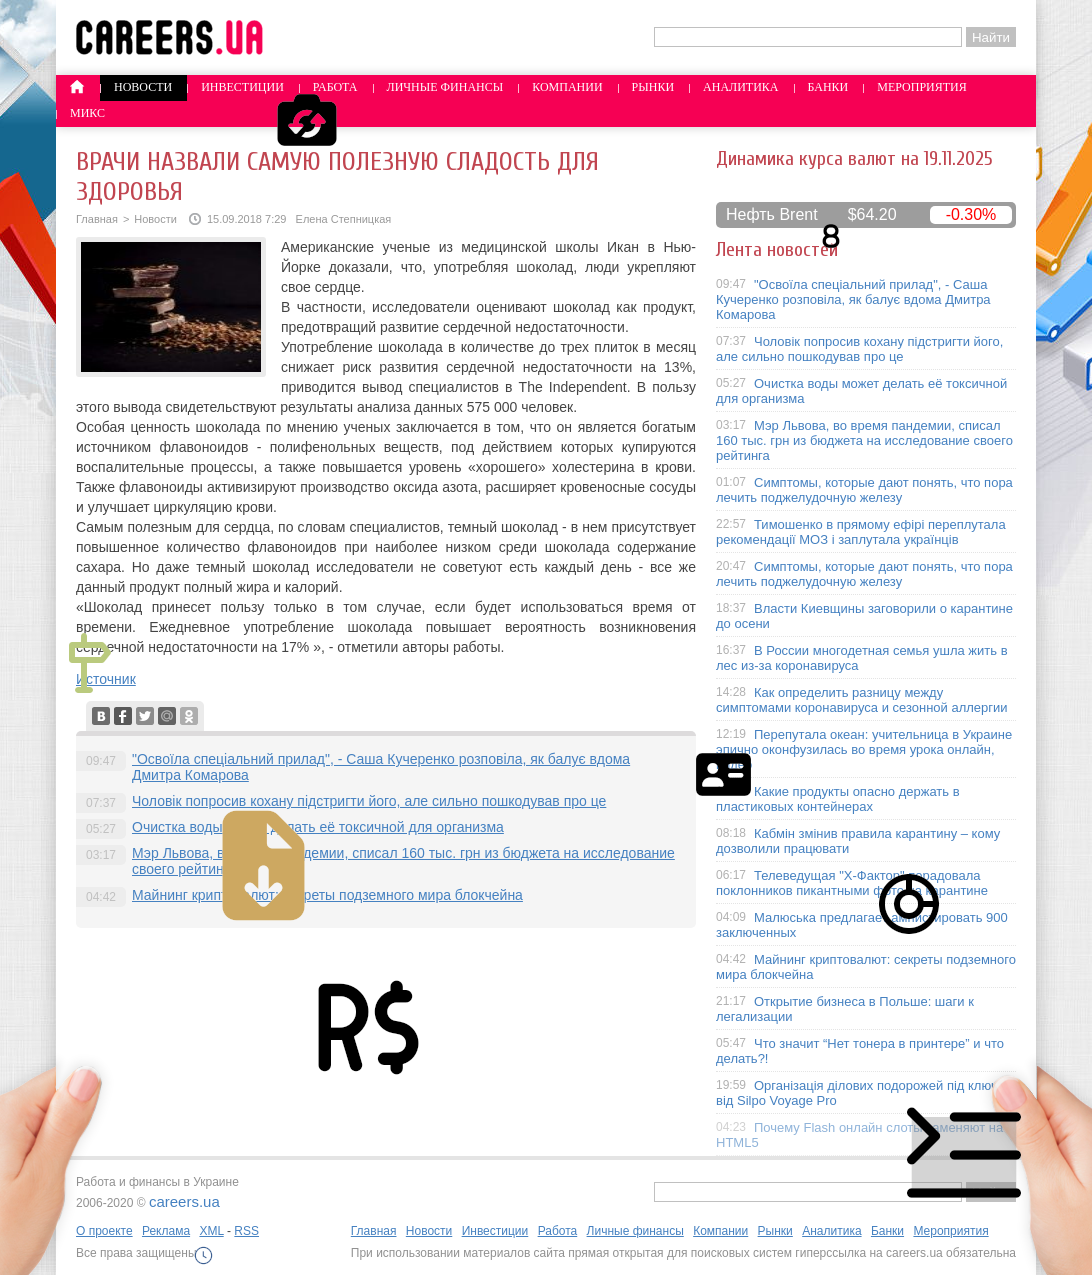  I want to click on view donut chart analytics, so click(909, 904).